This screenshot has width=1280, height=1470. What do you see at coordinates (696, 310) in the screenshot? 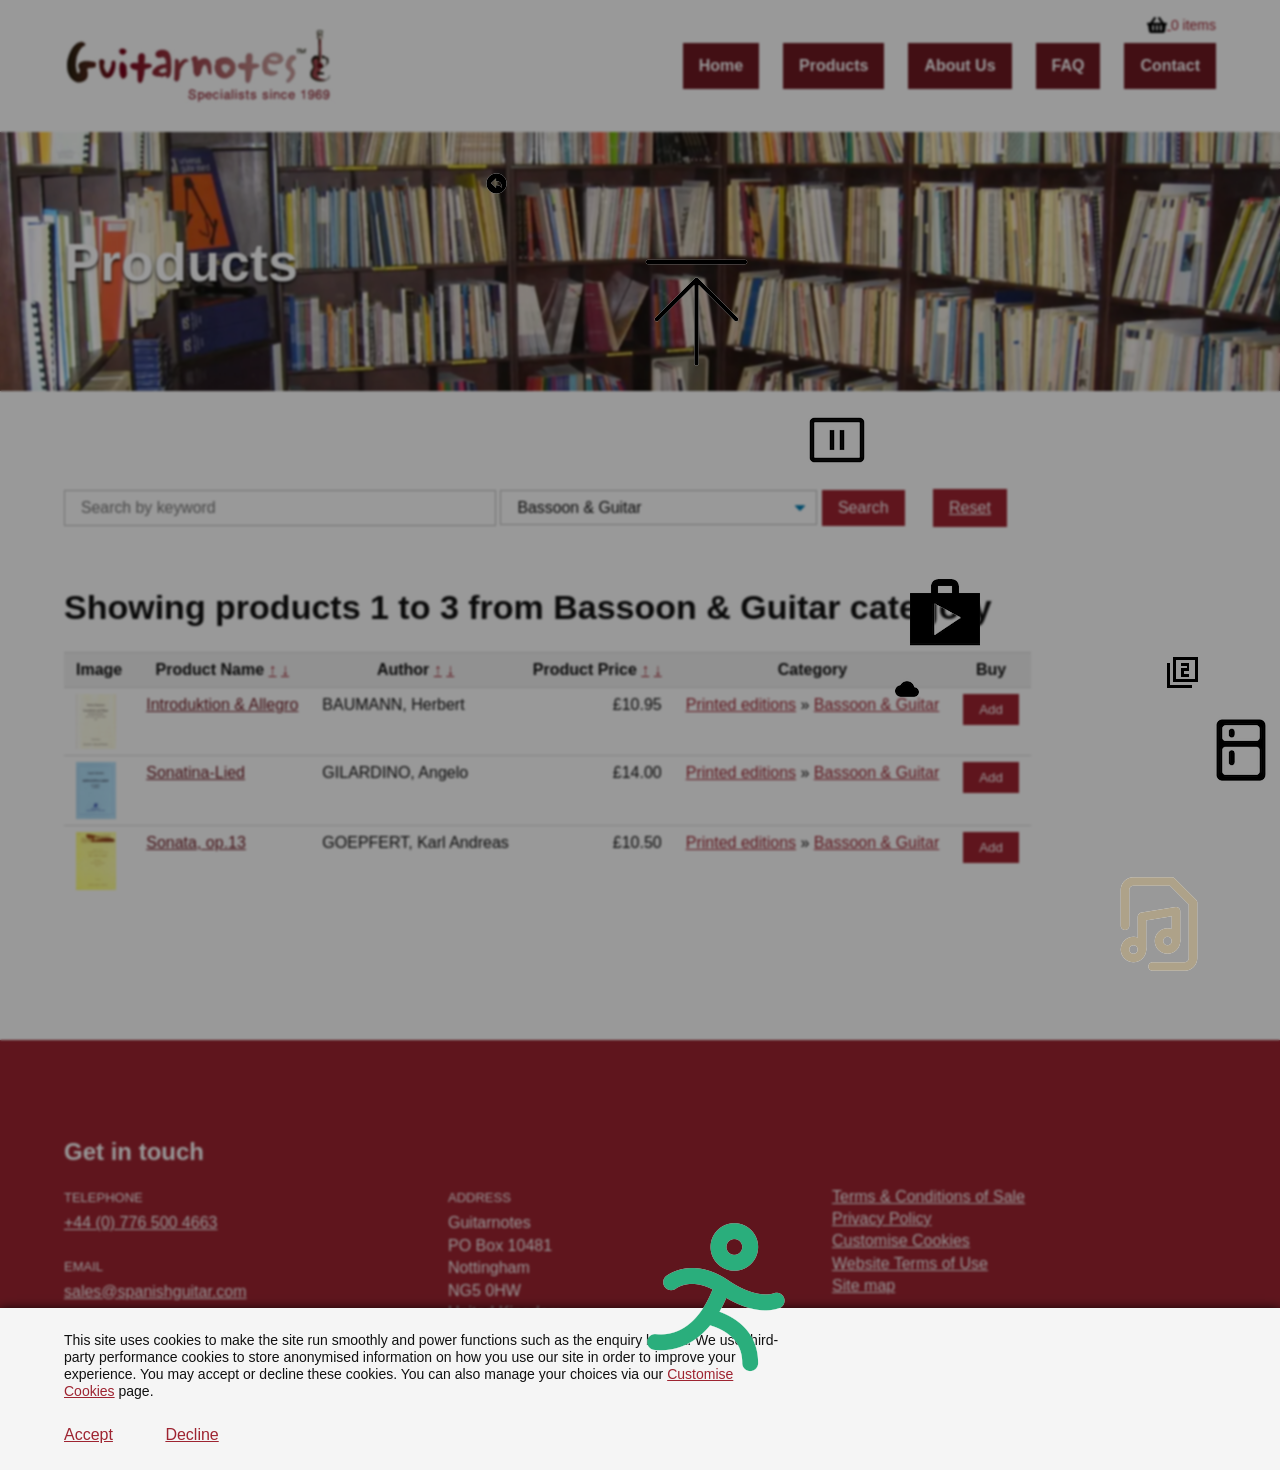
I see `scroll to top of page` at bounding box center [696, 310].